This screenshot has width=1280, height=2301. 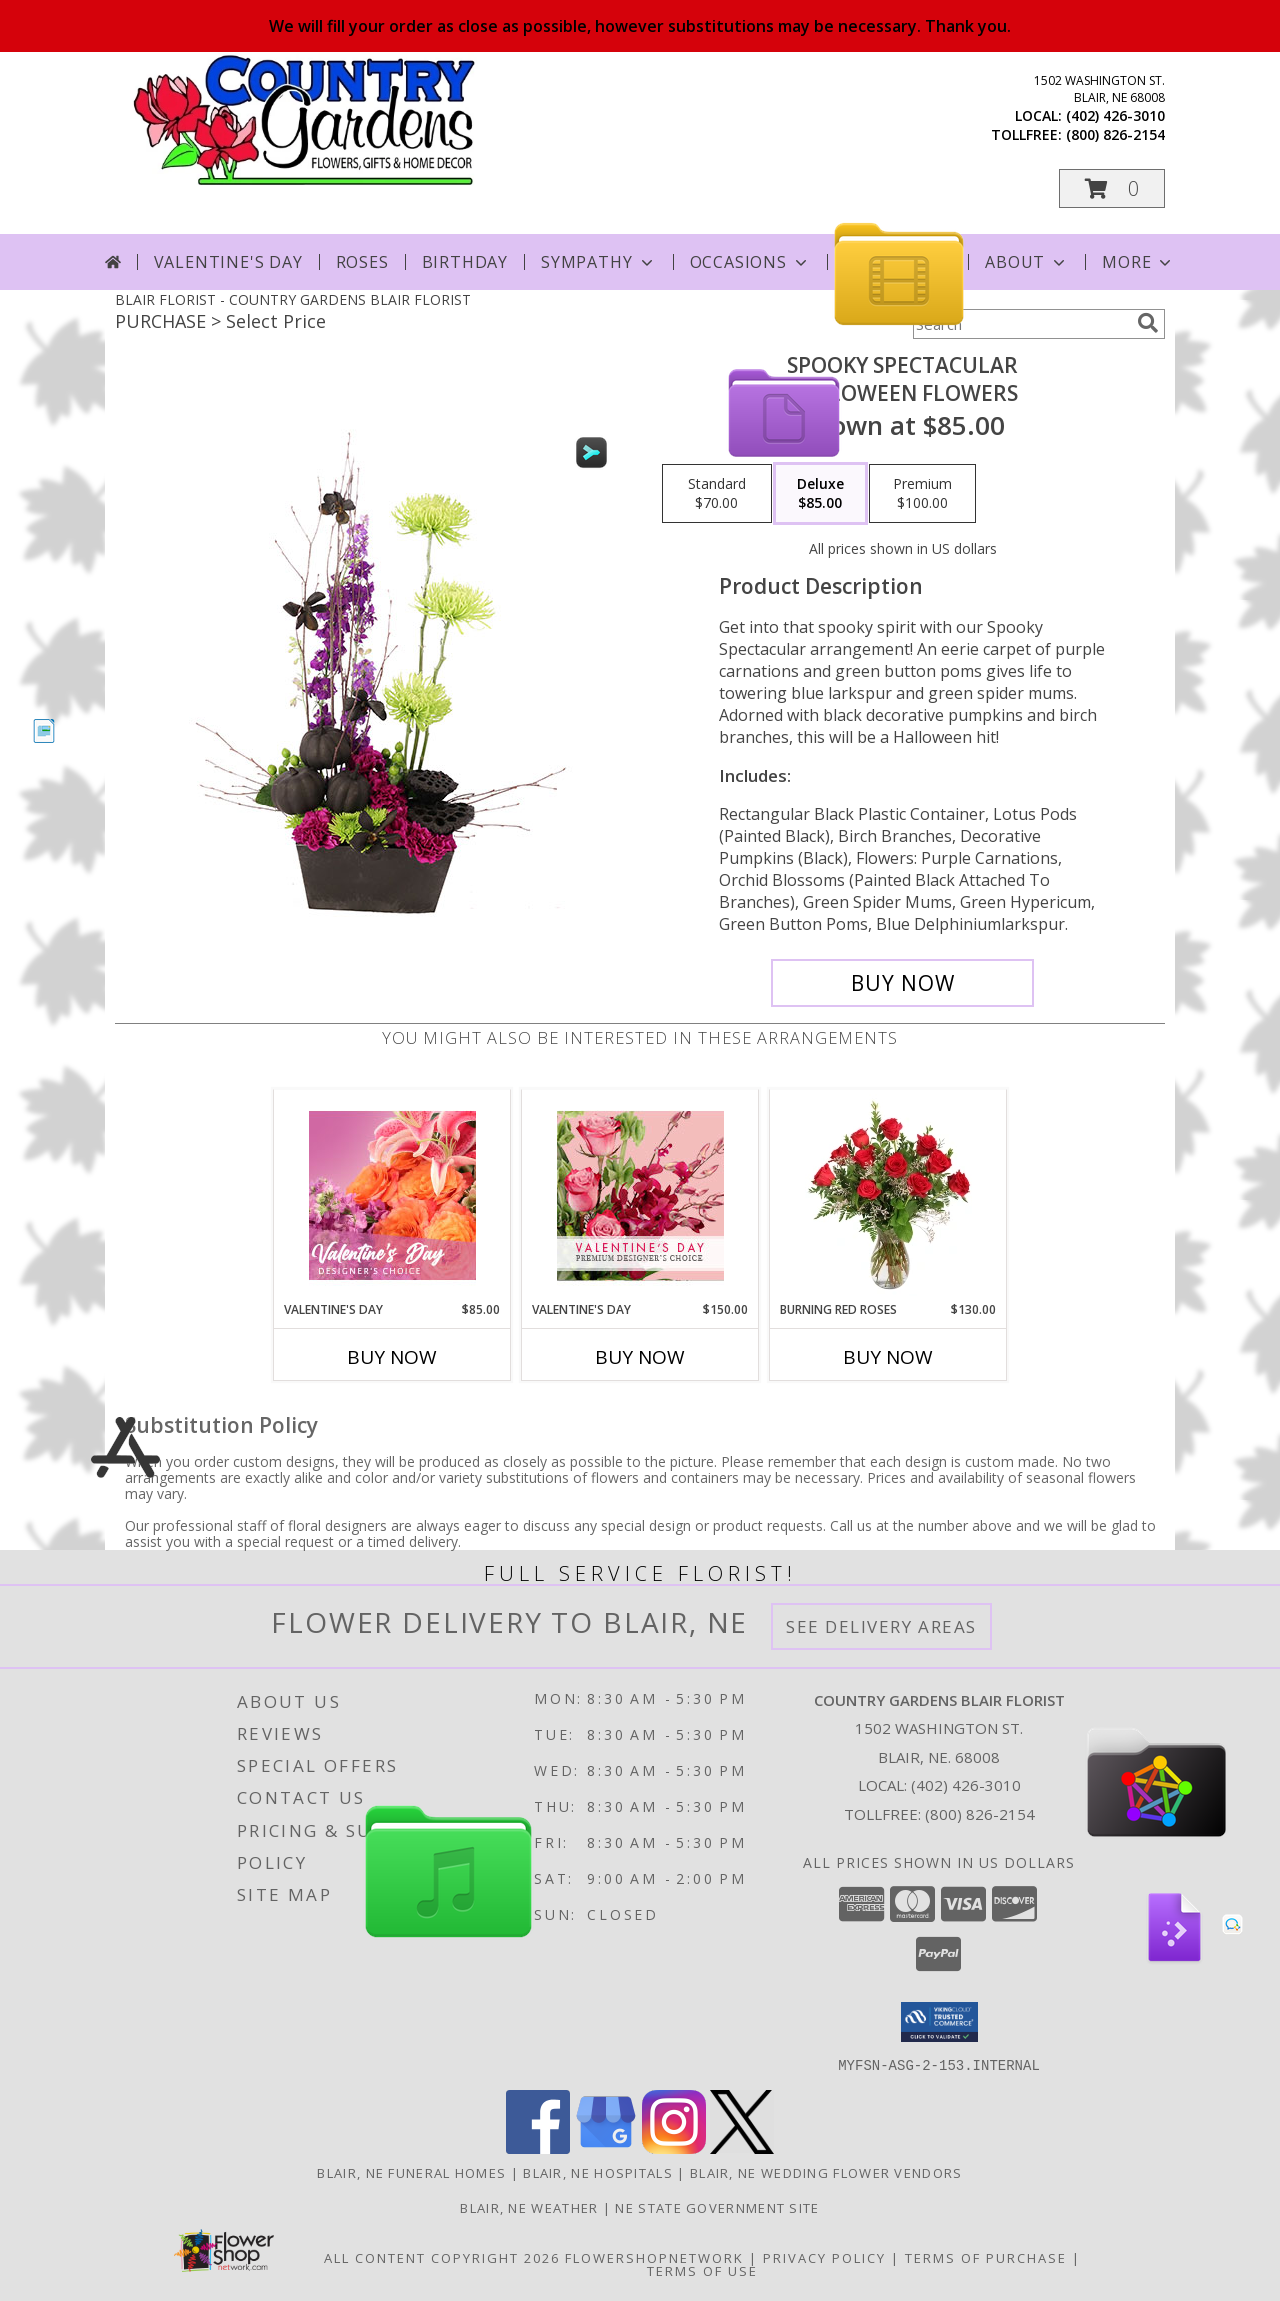 I want to click on plasma application file type indicator, so click(x=1174, y=1928).